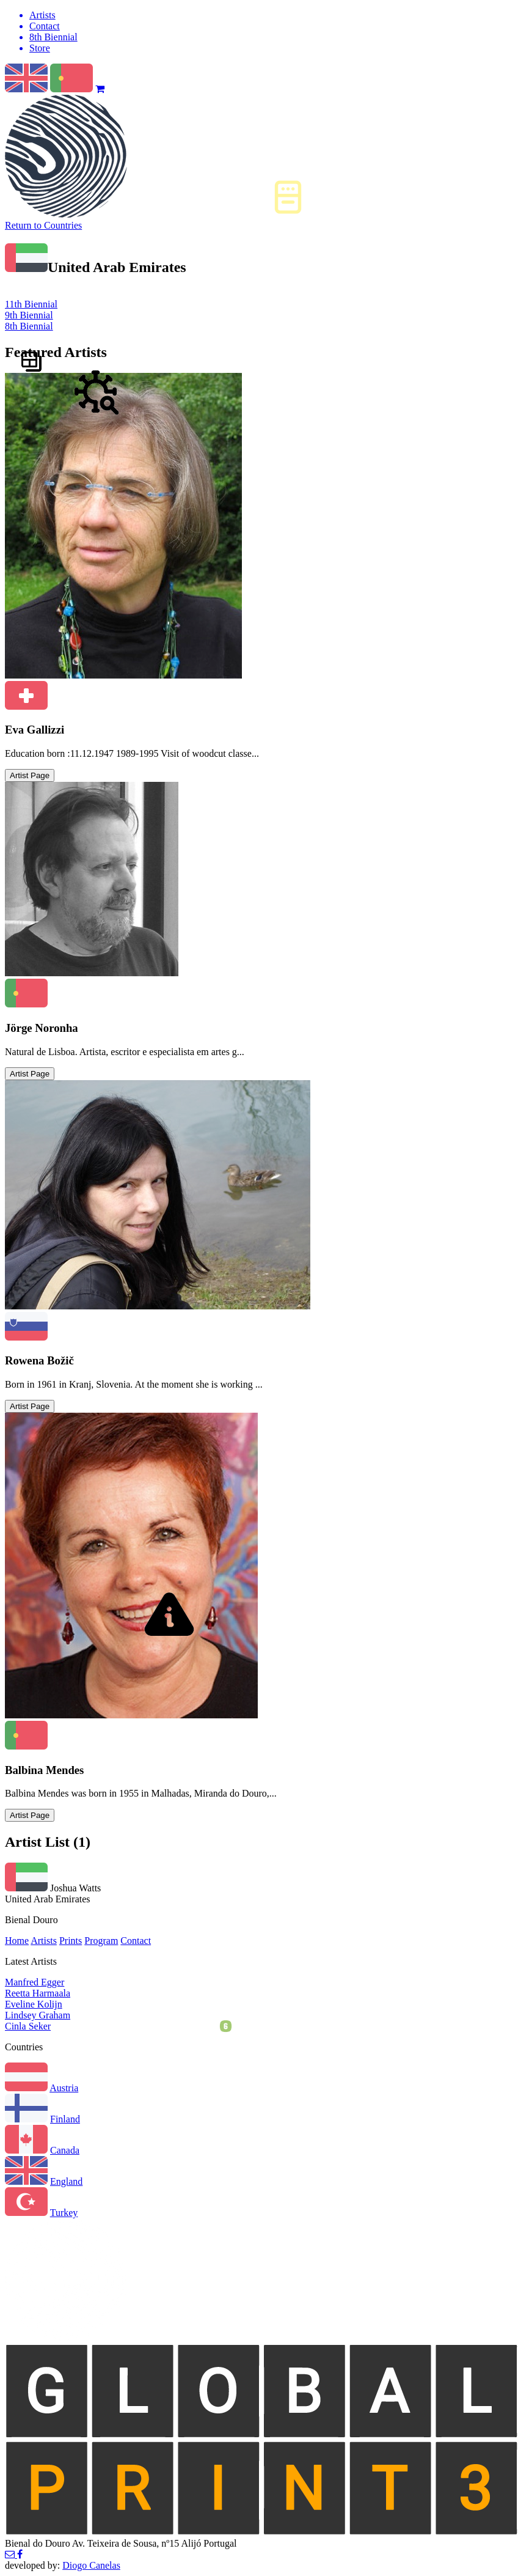 This screenshot has height=2576, width=518. I want to click on search for virus or malware threats, so click(95, 391).